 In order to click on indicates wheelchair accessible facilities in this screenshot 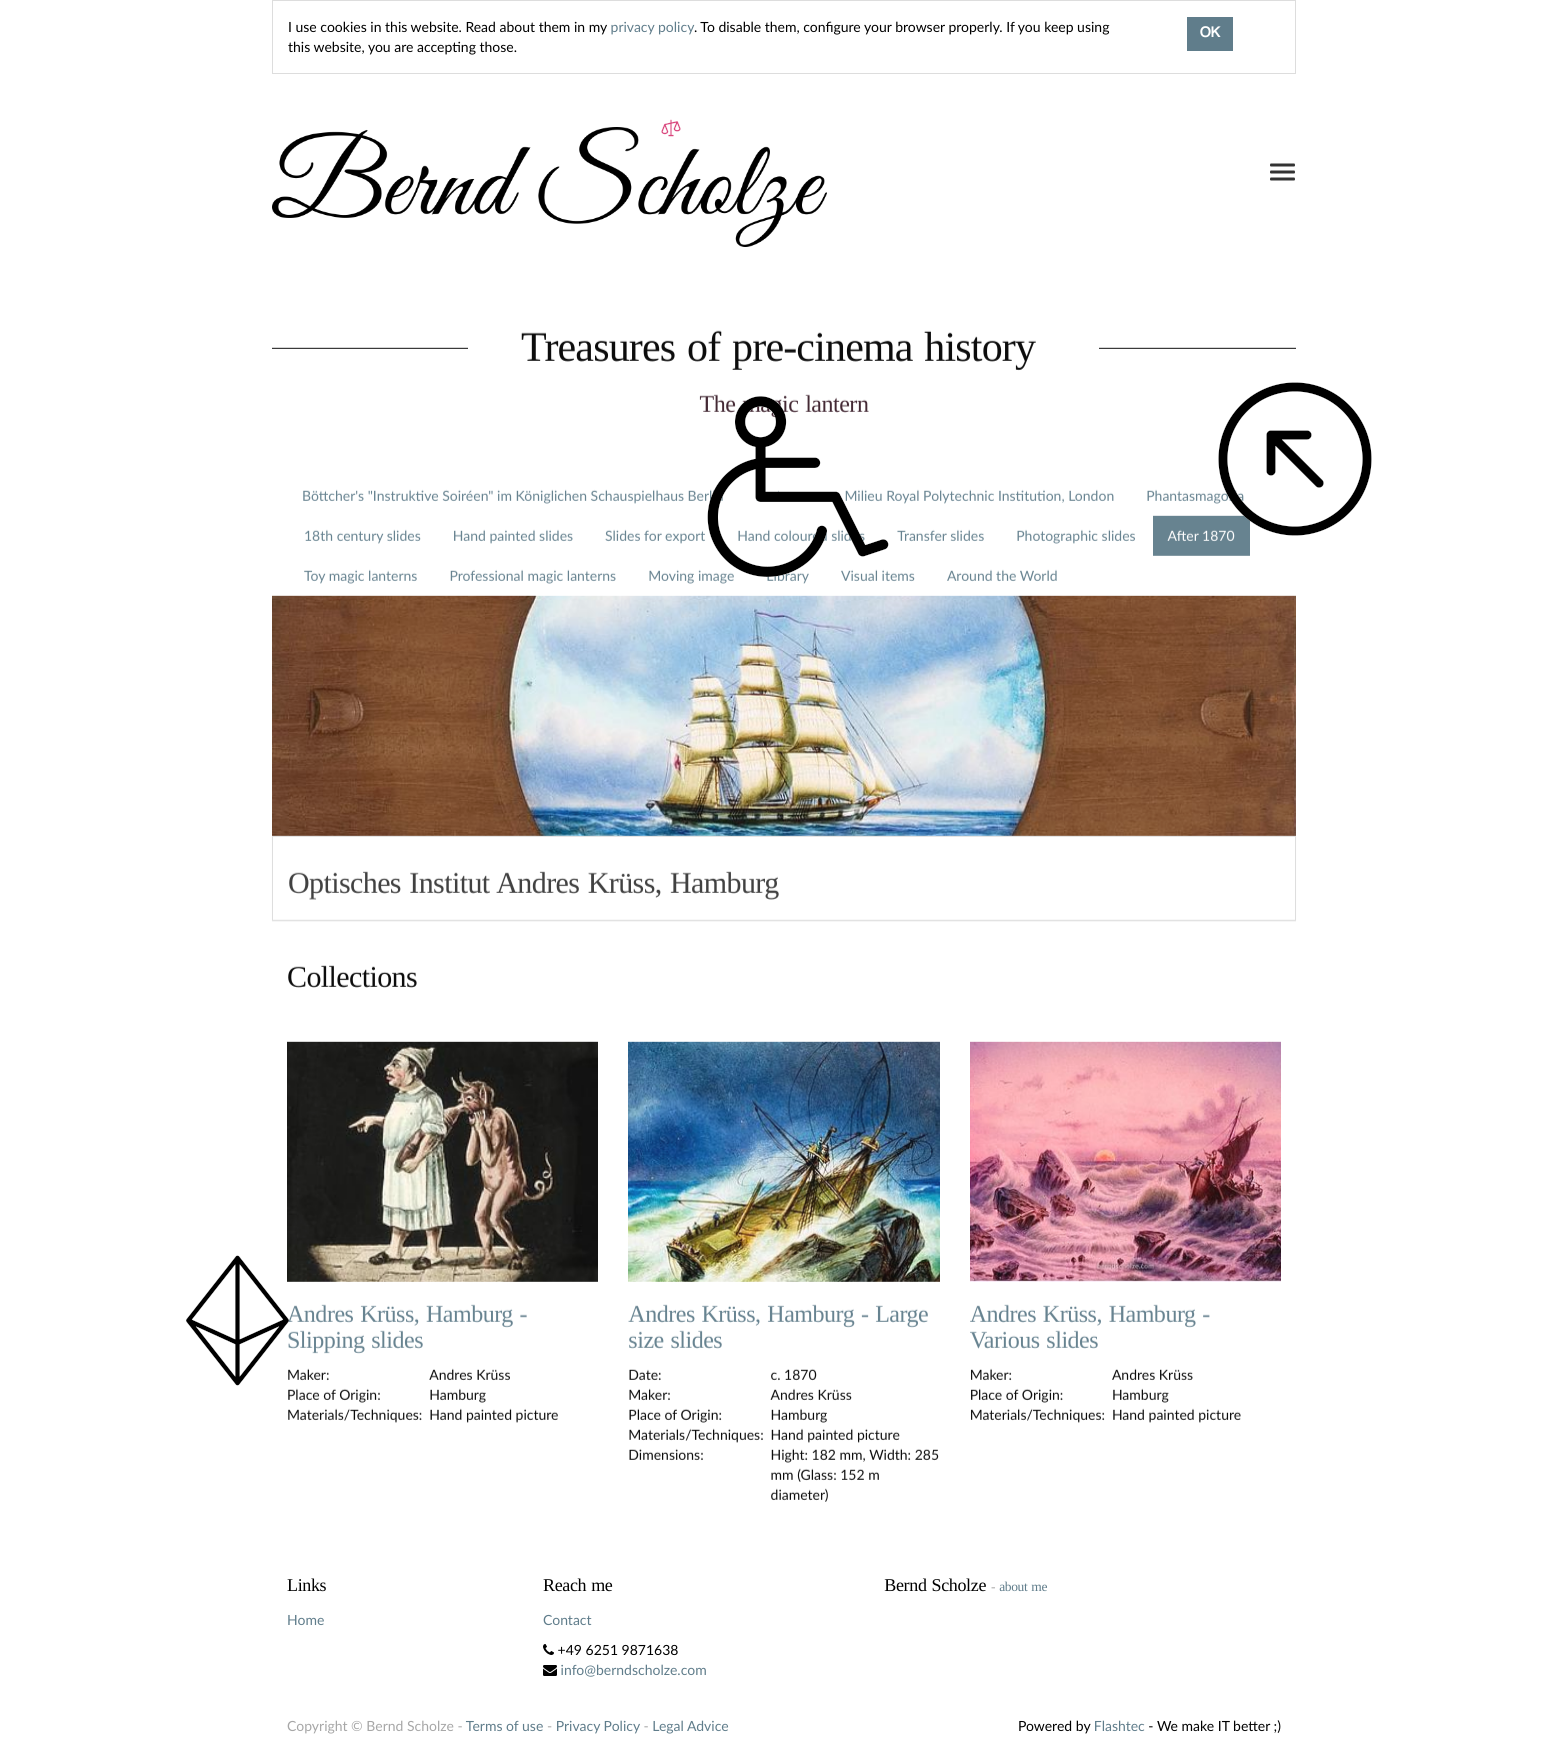, I will do `click(781, 490)`.